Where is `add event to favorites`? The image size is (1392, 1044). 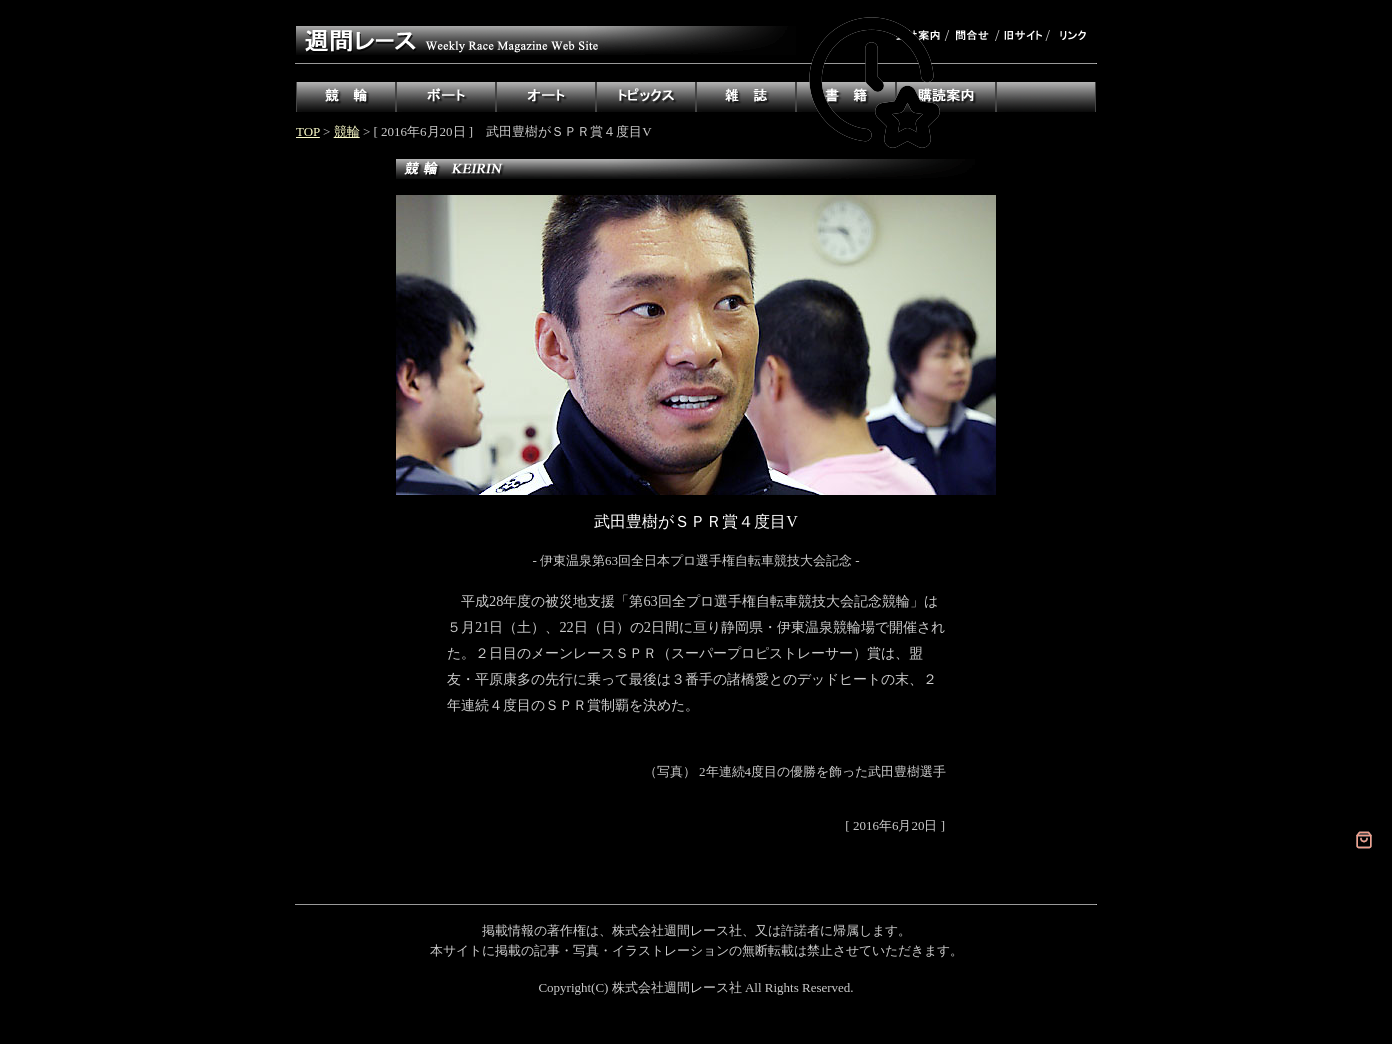
add event to favorites is located at coordinates (871, 79).